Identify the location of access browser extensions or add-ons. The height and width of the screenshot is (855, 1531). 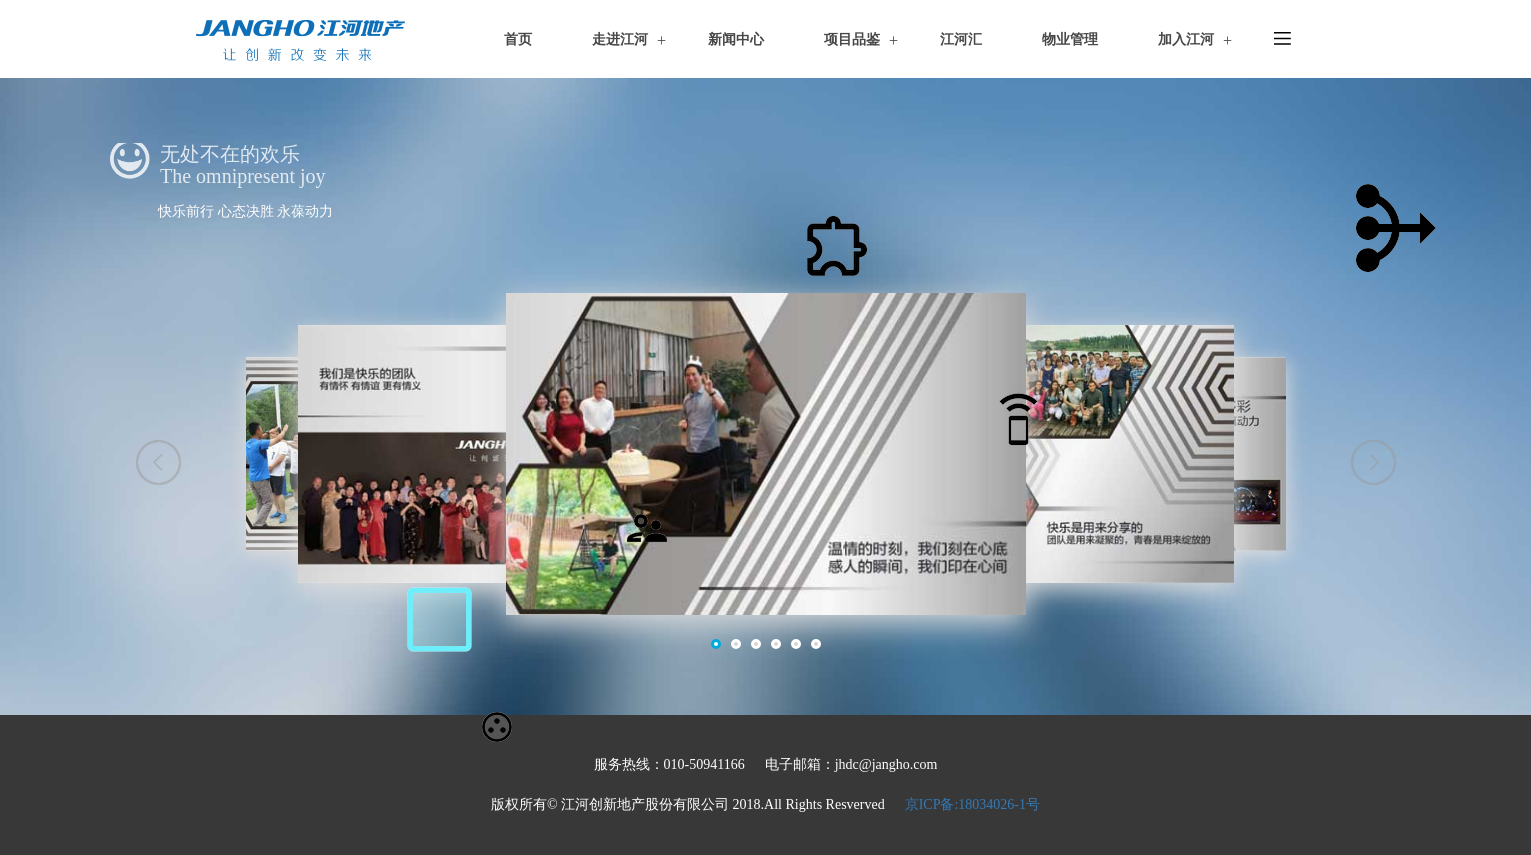
(838, 245).